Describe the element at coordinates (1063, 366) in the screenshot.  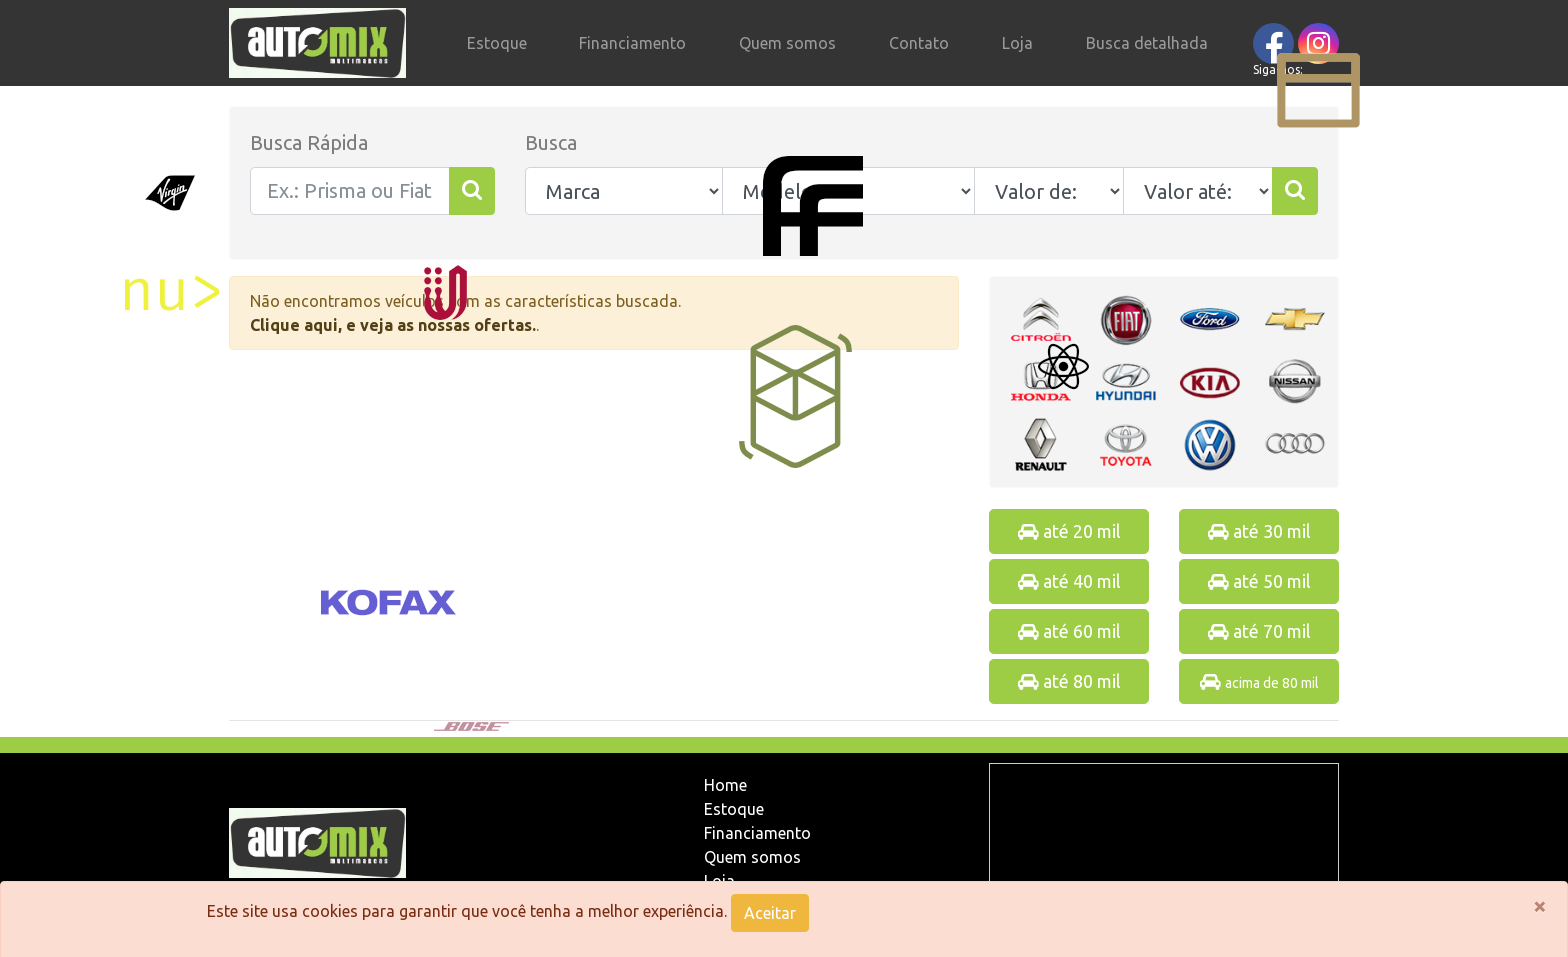
I see `indicates a React.js application or component` at that location.